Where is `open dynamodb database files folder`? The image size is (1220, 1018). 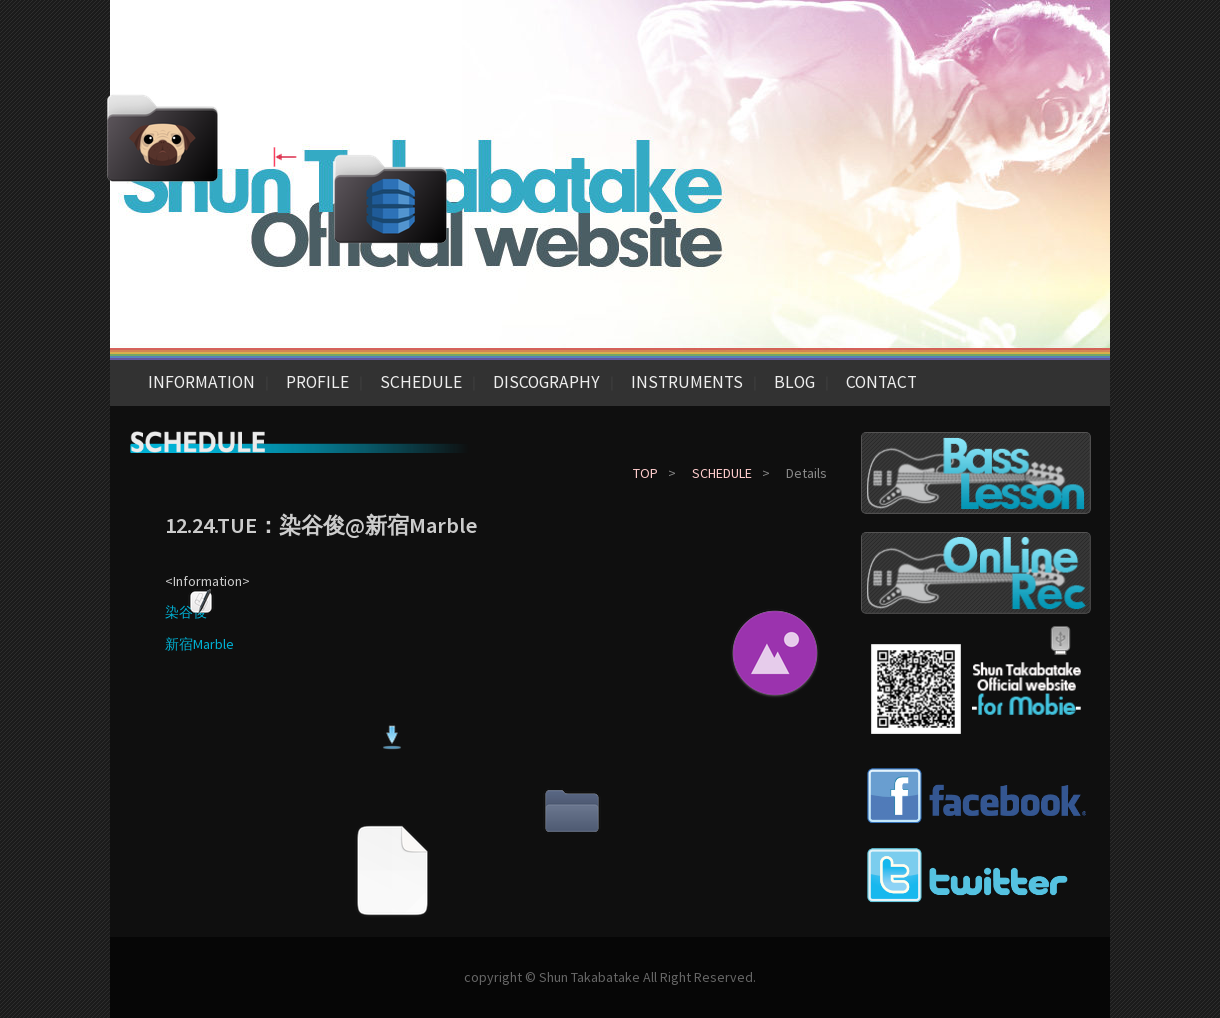 open dynamodb database files folder is located at coordinates (390, 202).